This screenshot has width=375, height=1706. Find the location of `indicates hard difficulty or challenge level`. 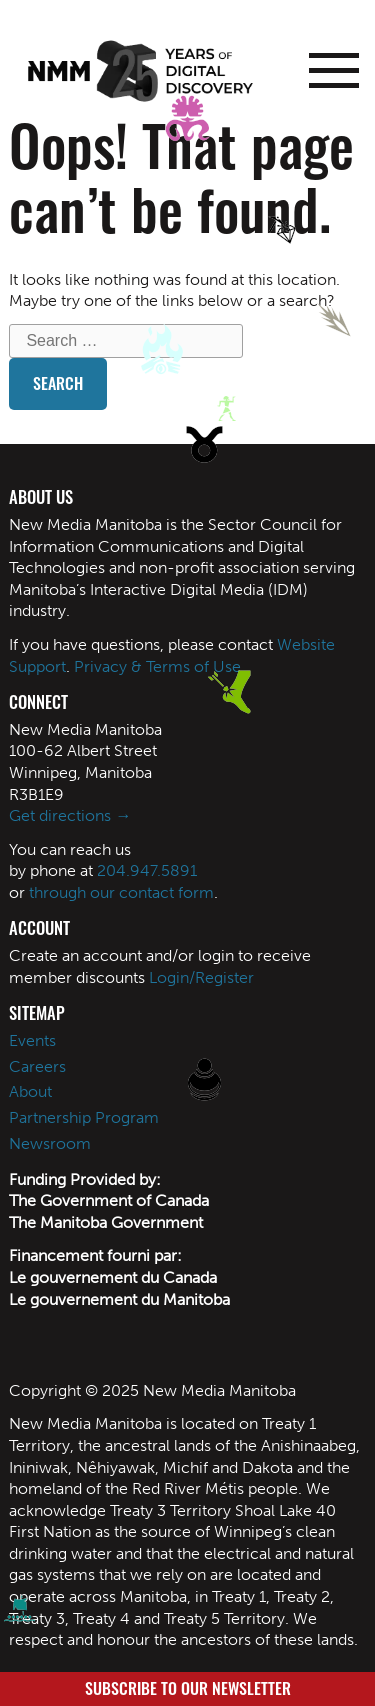

indicates hard difficulty or challenge level is located at coordinates (282, 230).